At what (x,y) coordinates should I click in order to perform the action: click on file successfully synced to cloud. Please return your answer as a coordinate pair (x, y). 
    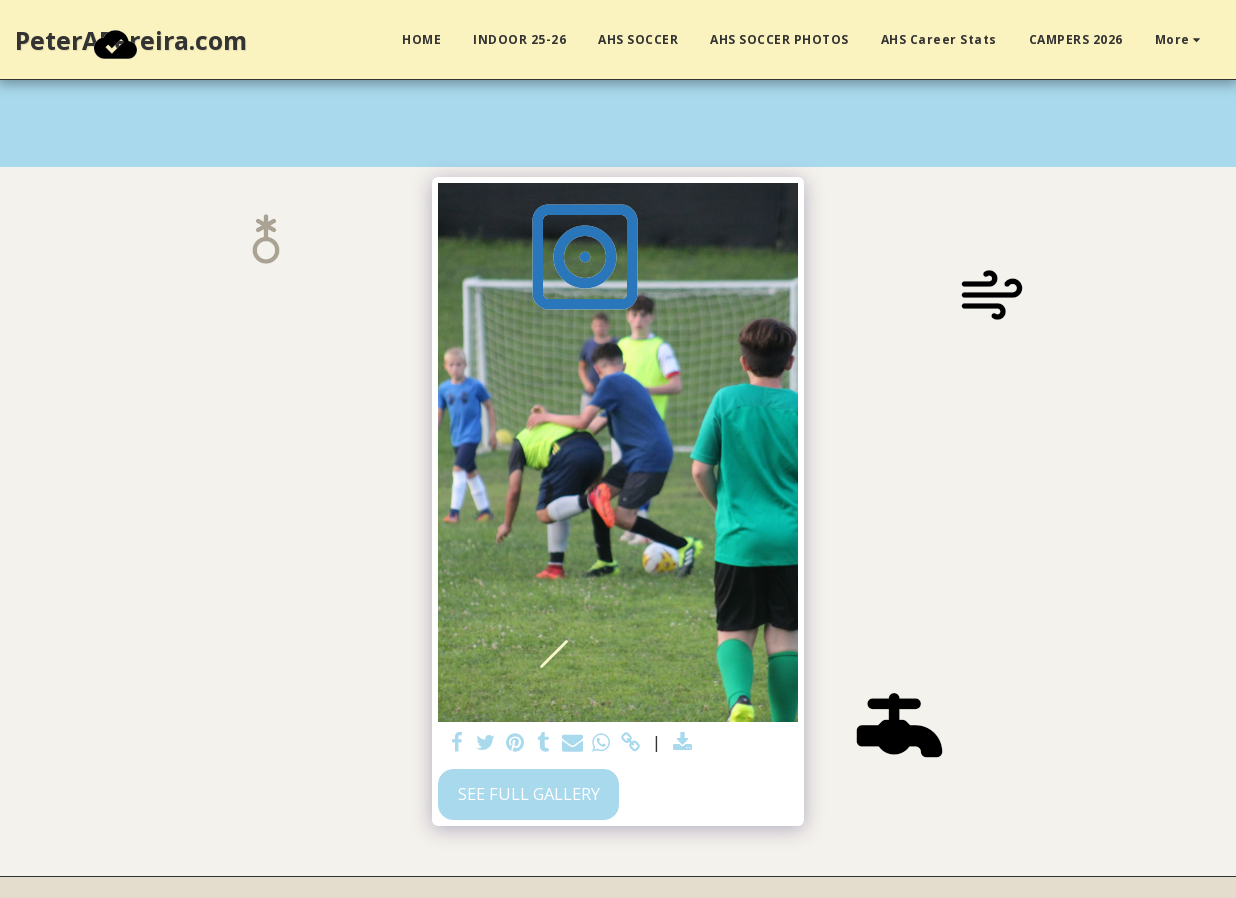
    Looking at the image, I should click on (115, 44).